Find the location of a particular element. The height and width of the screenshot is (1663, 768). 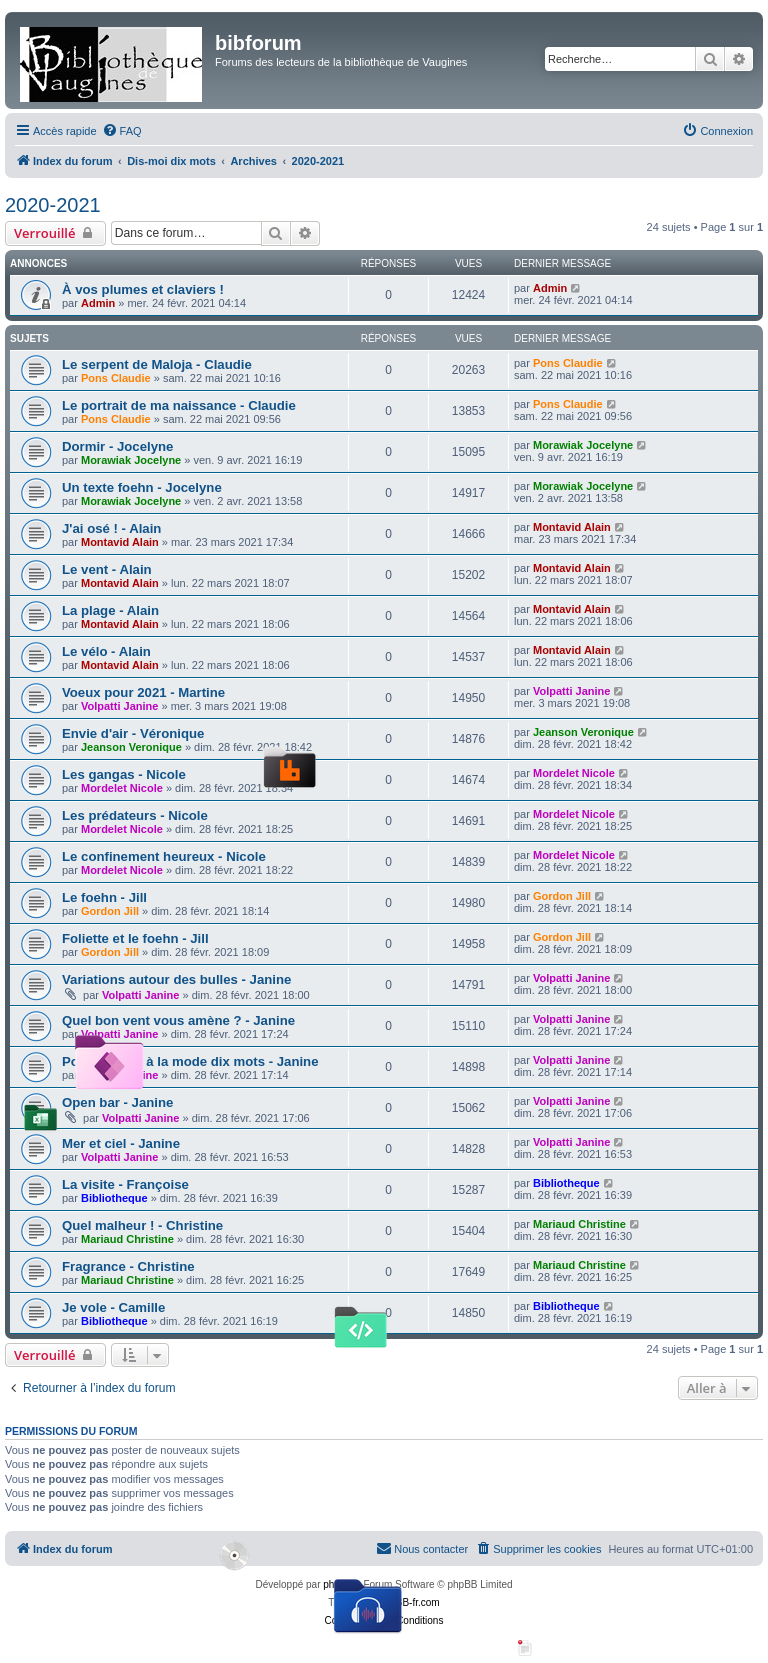

open programming projects folder is located at coordinates (360, 1328).